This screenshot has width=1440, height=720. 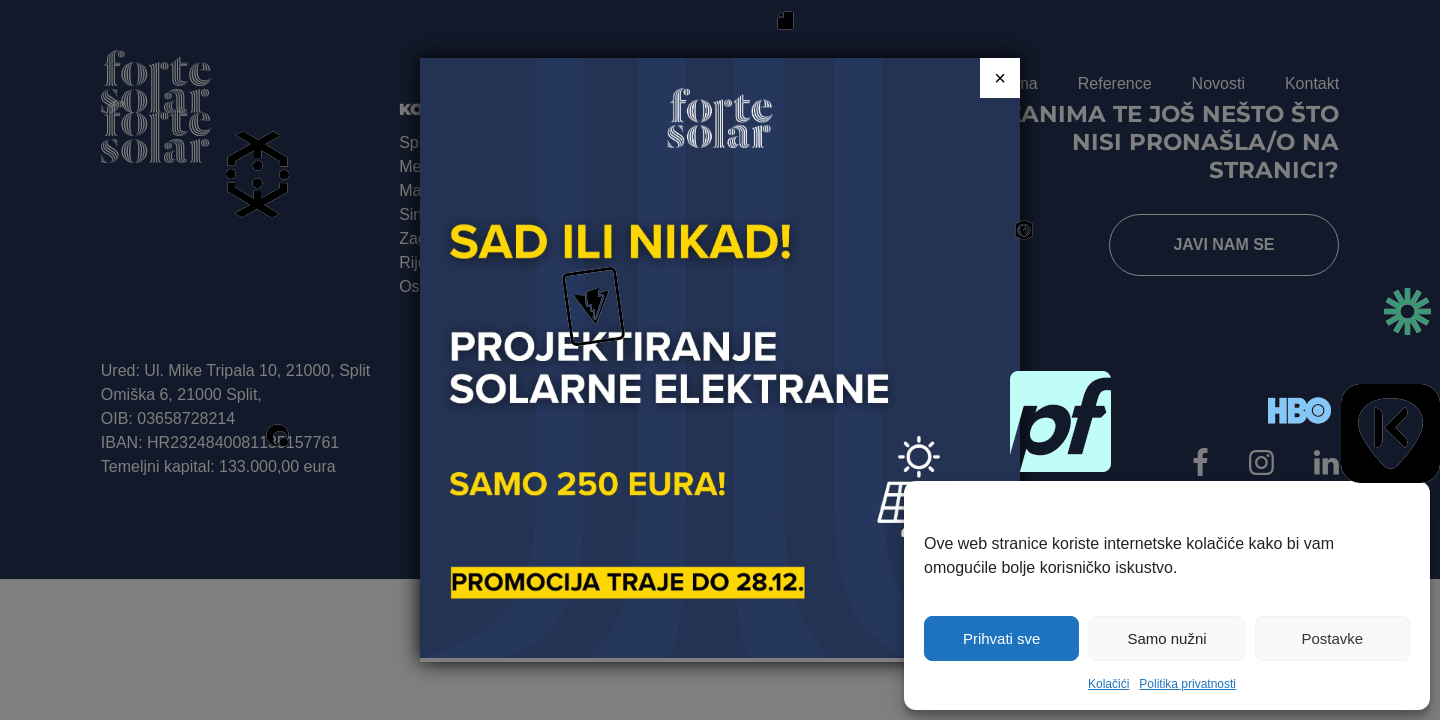 What do you see at coordinates (257, 174) in the screenshot?
I see `google cloud dataflow service logo` at bounding box center [257, 174].